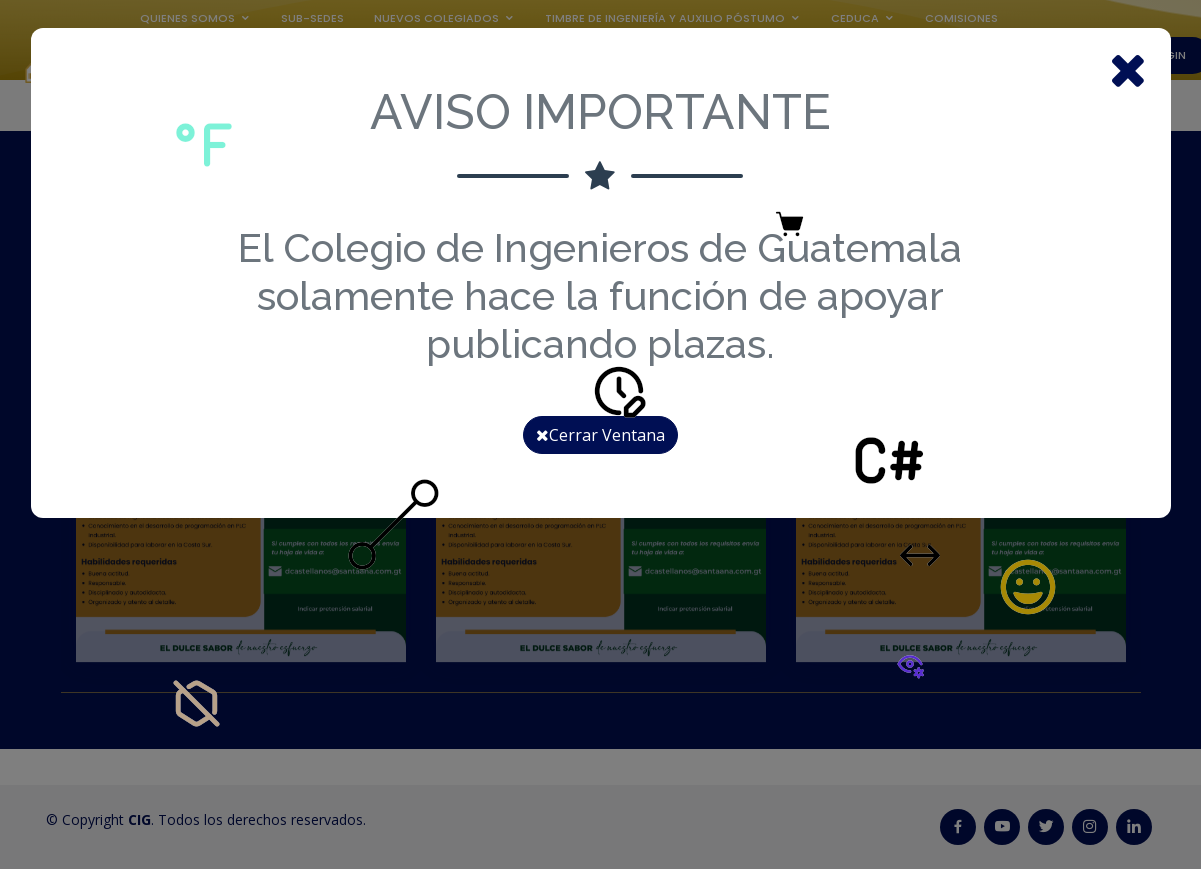 This screenshot has width=1201, height=869. Describe the element at coordinates (196, 703) in the screenshot. I see `disable or deactivate a feature` at that location.